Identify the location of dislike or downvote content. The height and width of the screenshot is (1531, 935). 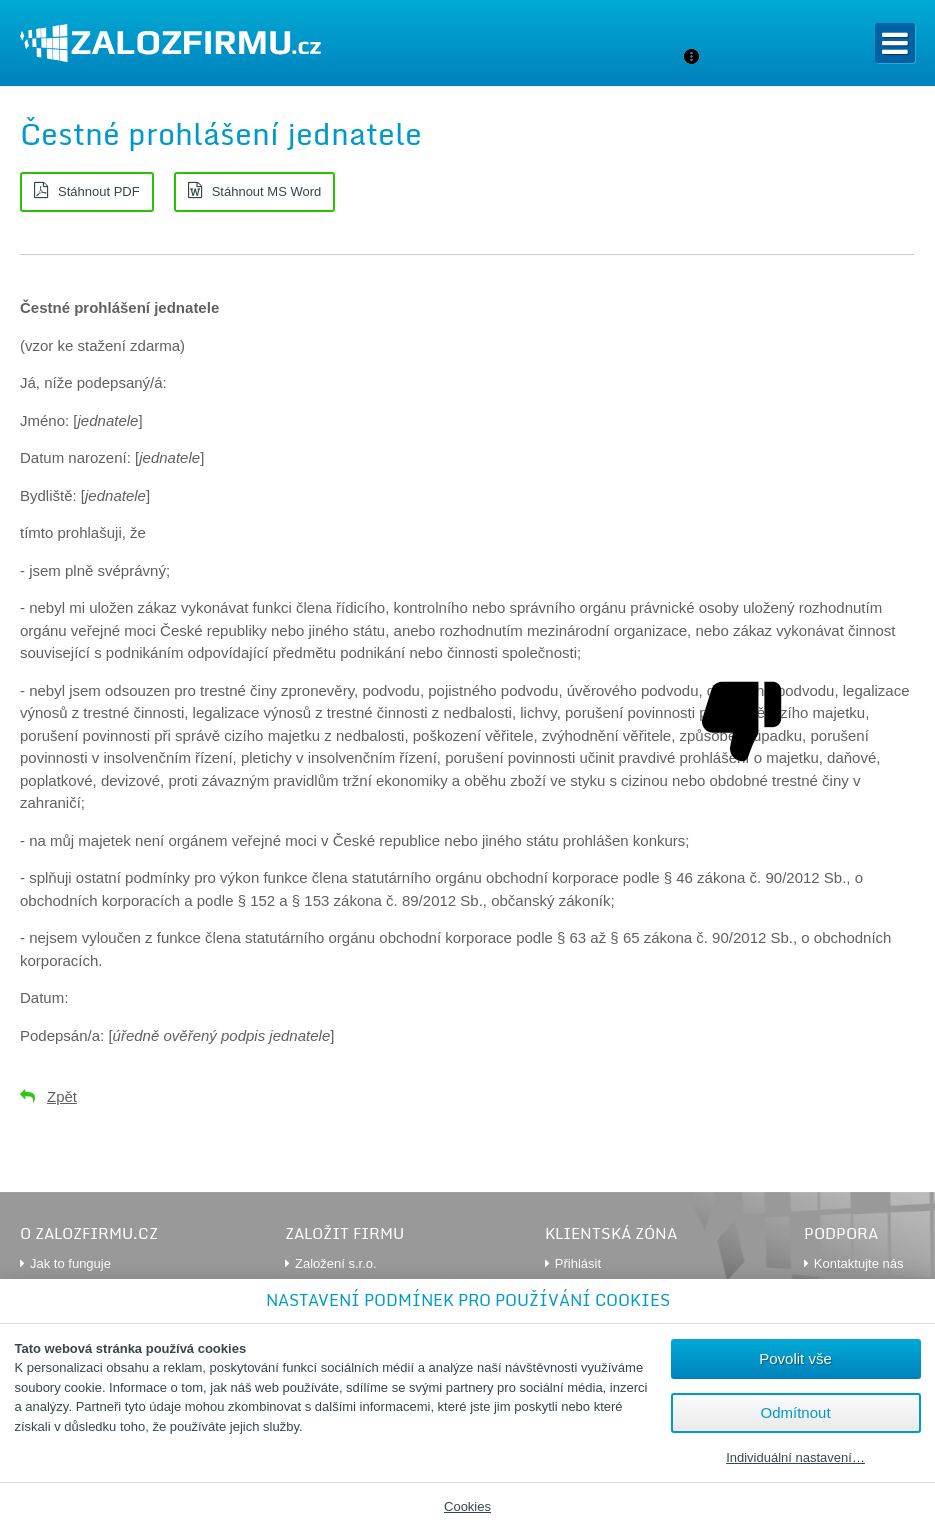
(741, 721).